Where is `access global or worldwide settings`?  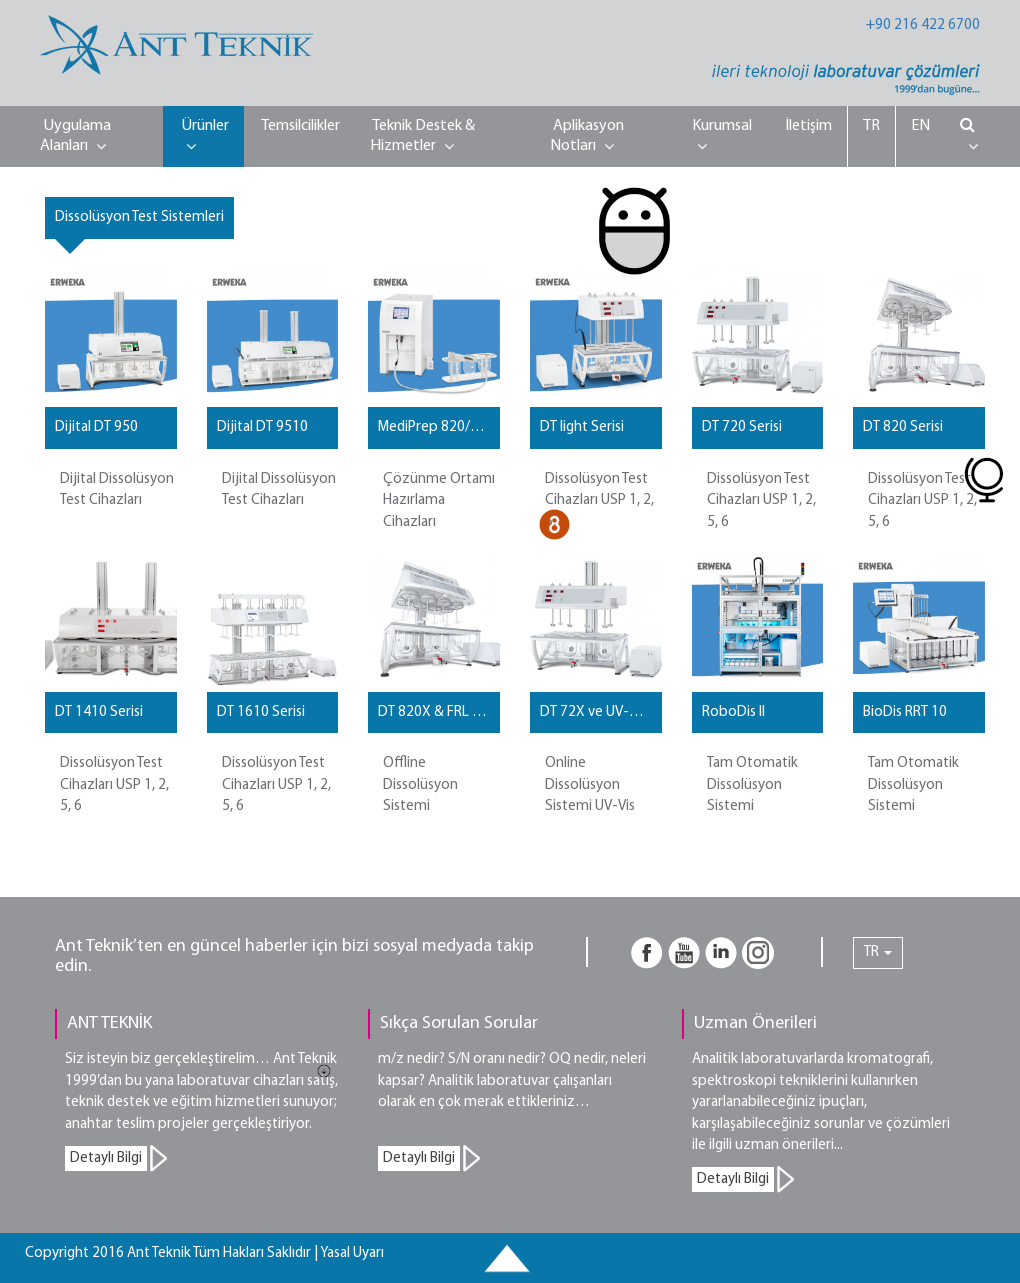
access global or worldwide settings is located at coordinates (985, 478).